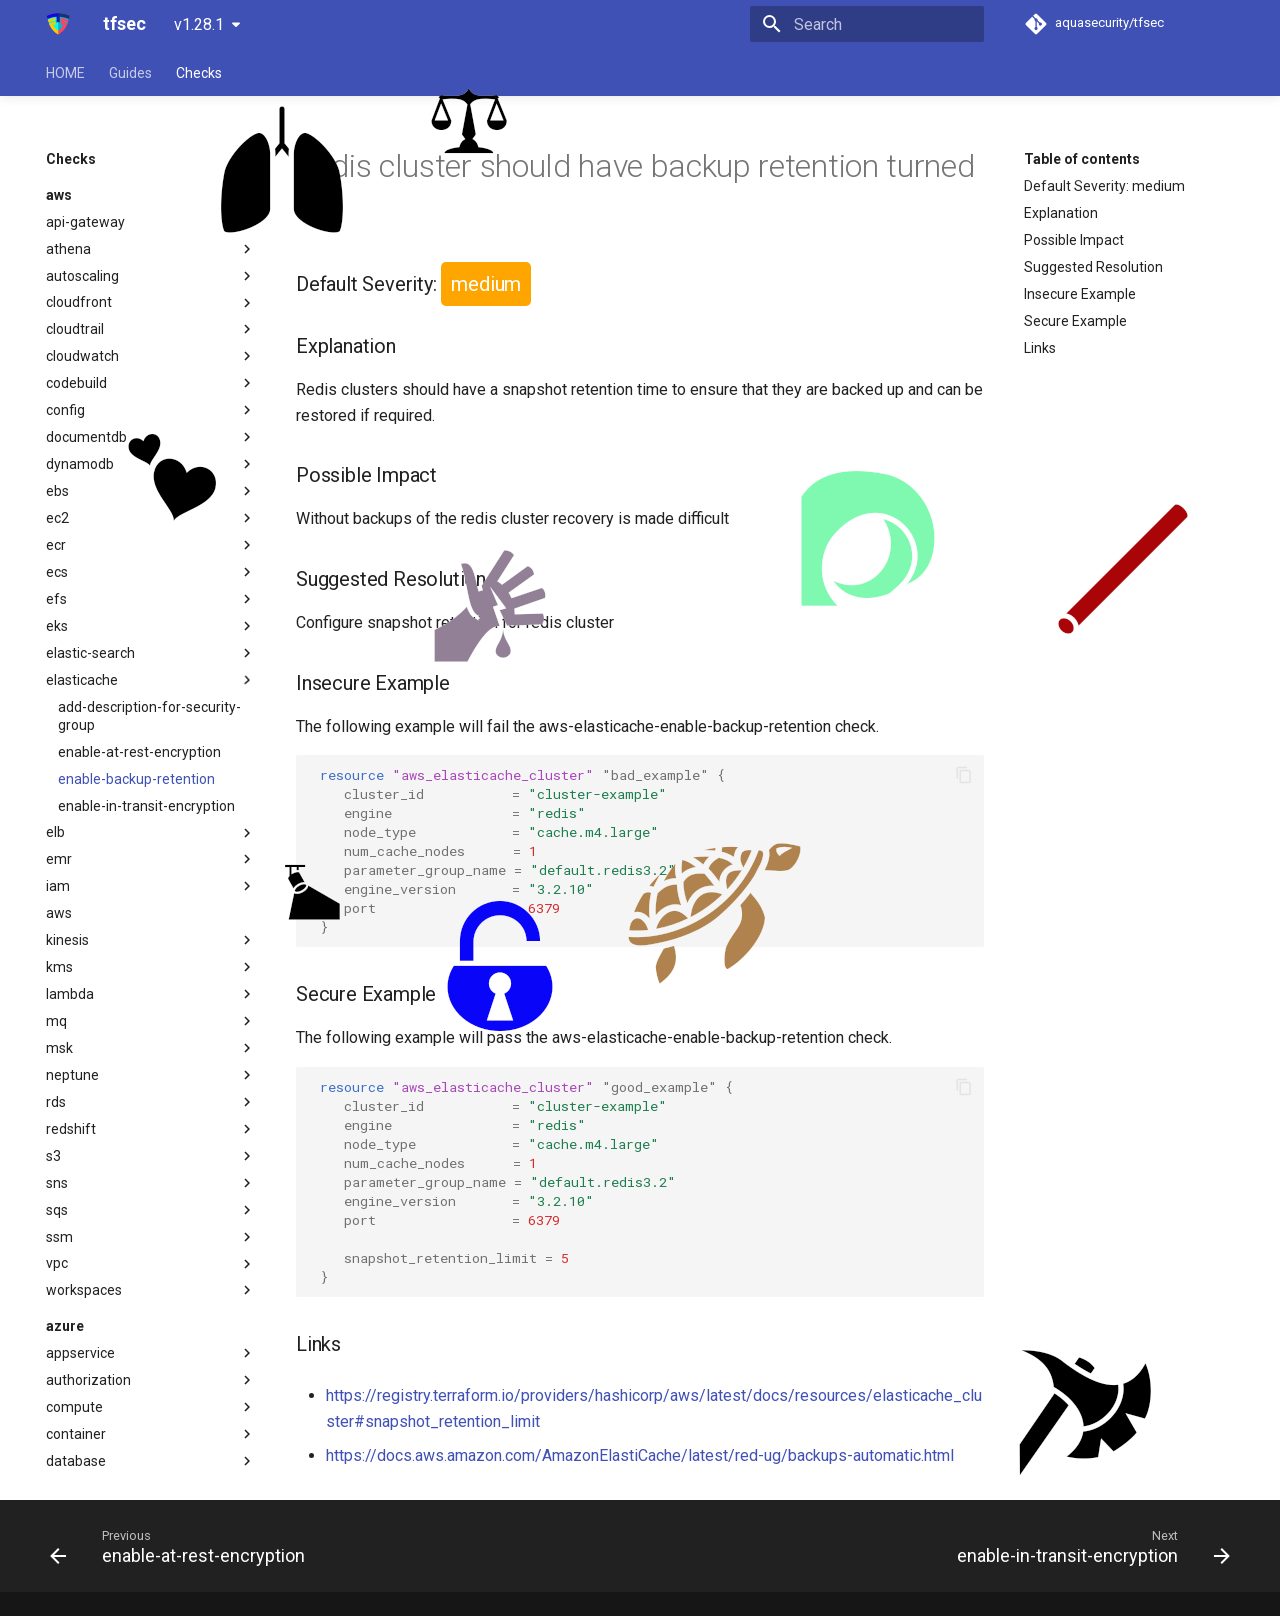  What do you see at coordinates (500, 966) in the screenshot?
I see `unlocked or unsecured status` at bounding box center [500, 966].